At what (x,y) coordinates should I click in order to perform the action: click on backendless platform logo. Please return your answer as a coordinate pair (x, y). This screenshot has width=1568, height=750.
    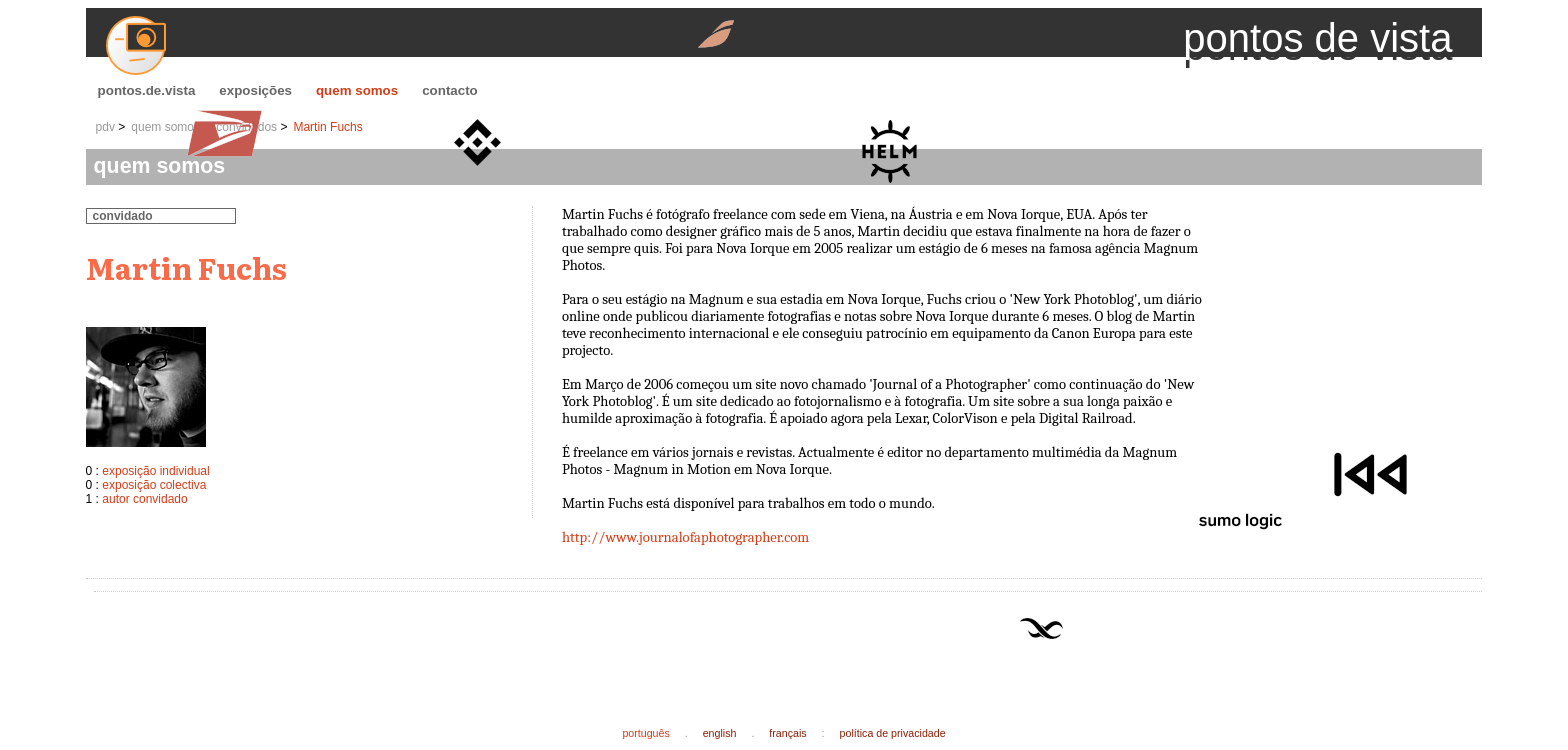
    Looking at the image, I should click on (1041, 628).